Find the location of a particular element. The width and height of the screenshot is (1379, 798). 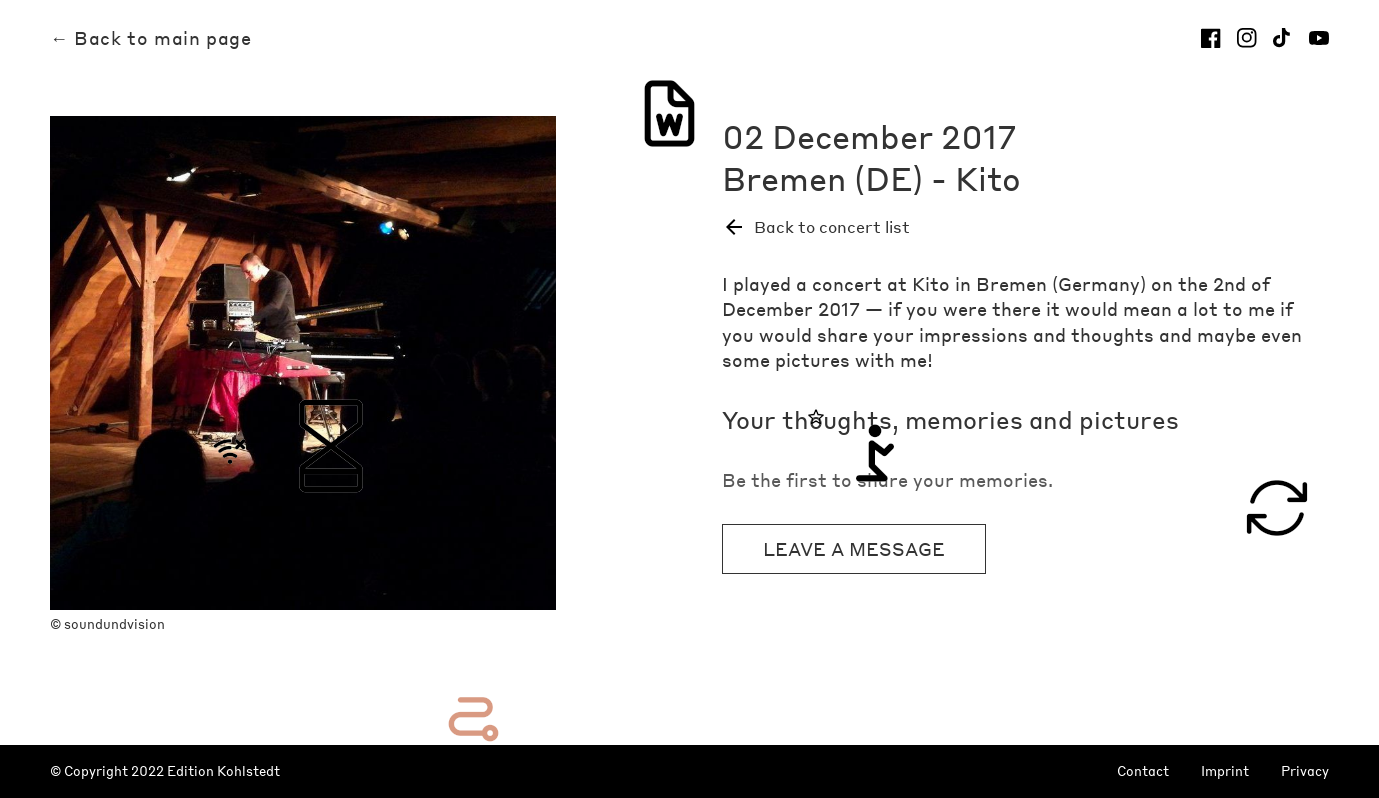

indicates time is running low is located at coordinates (331, 446).